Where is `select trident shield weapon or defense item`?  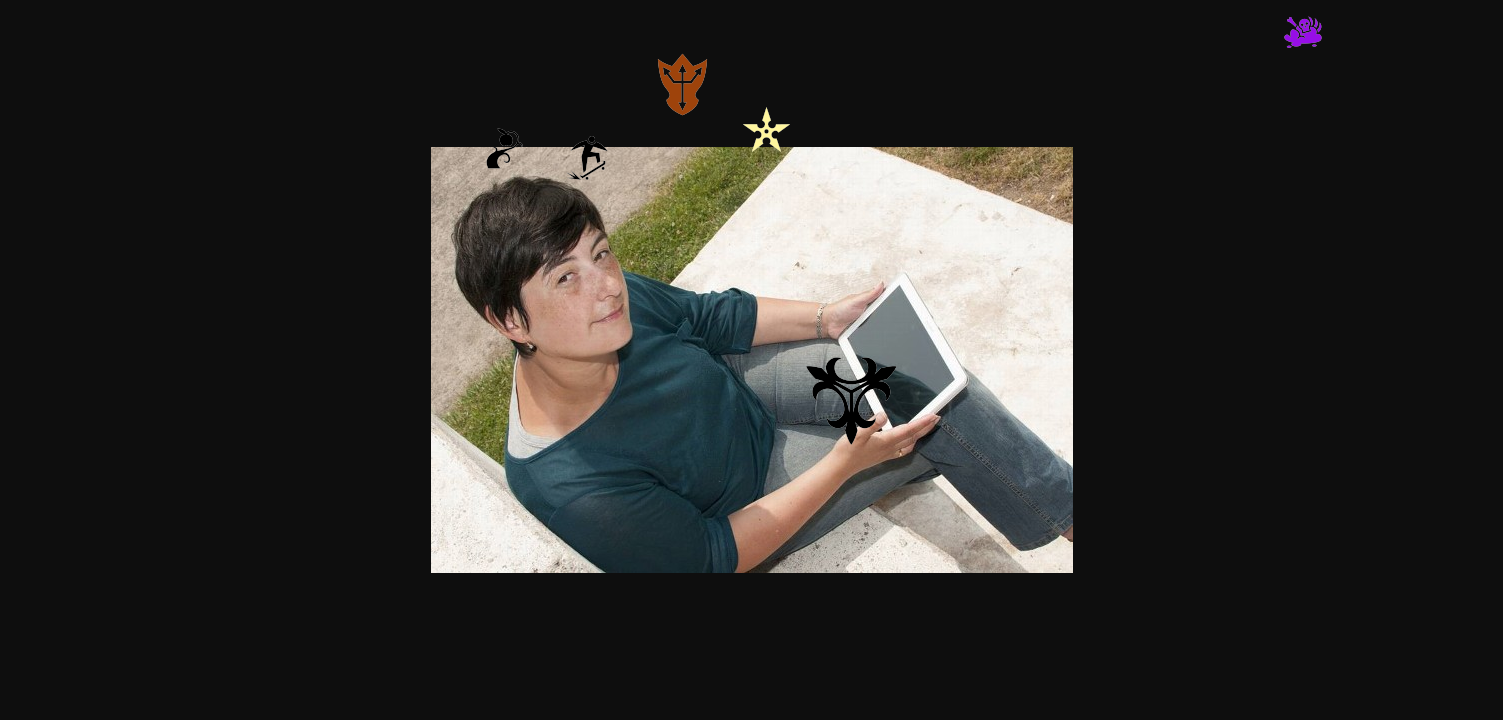 select trident shield weapon or defense item is located at coordinates (682, 84).